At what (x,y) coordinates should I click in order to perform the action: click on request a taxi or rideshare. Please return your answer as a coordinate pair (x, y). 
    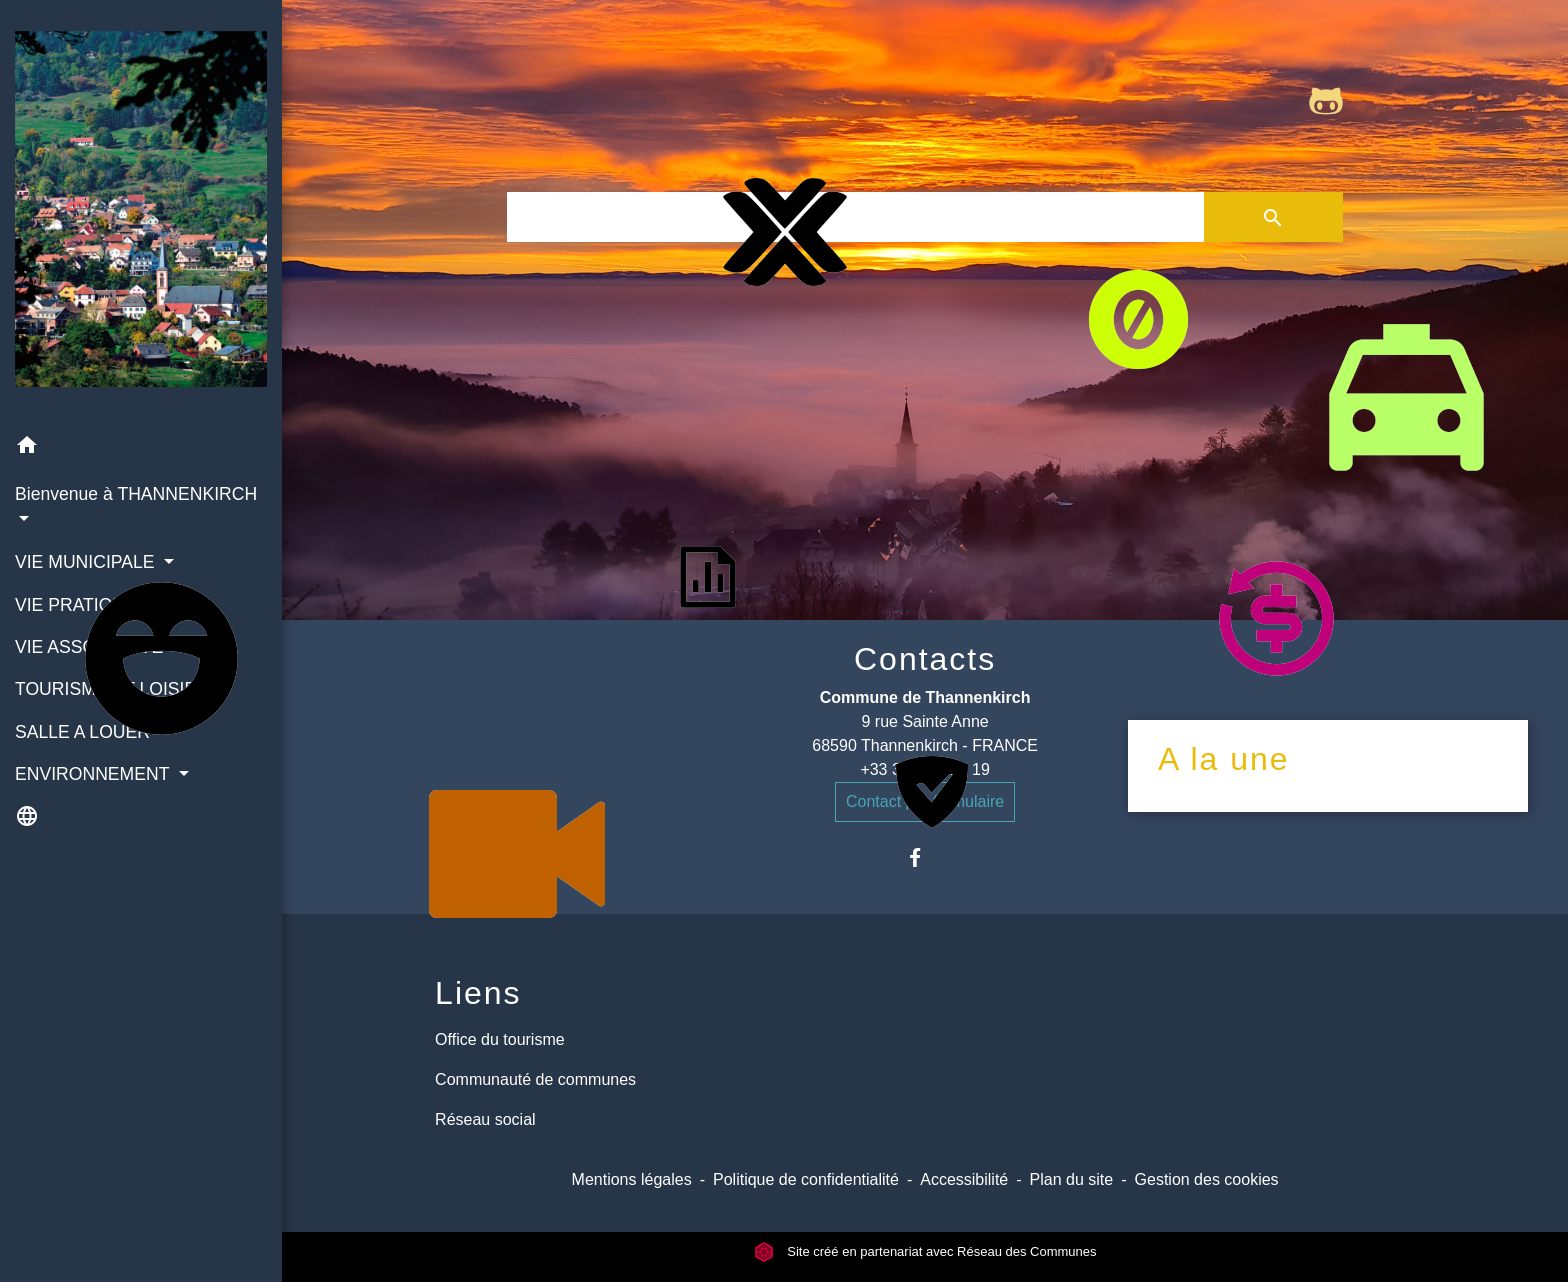
    Looking at the image, I should click on (1406, 393).